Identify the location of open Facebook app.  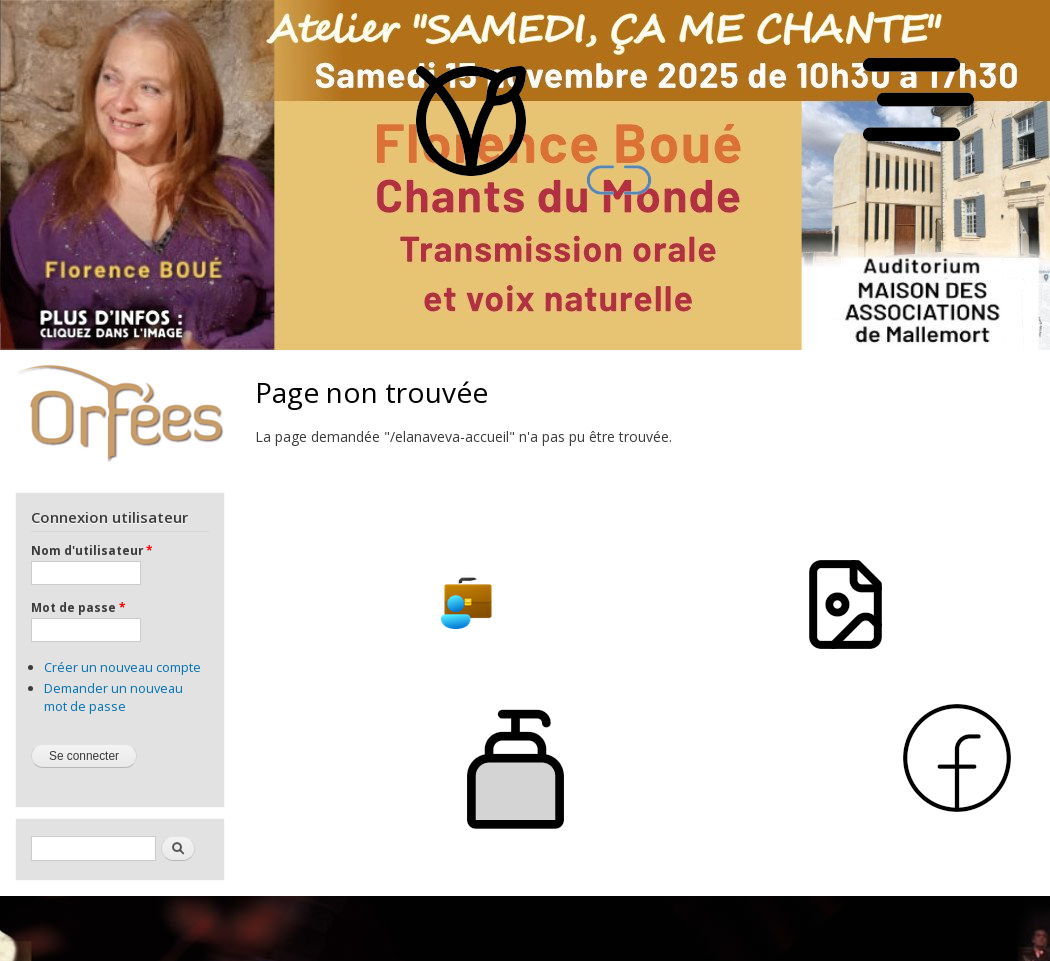
(957, 758).